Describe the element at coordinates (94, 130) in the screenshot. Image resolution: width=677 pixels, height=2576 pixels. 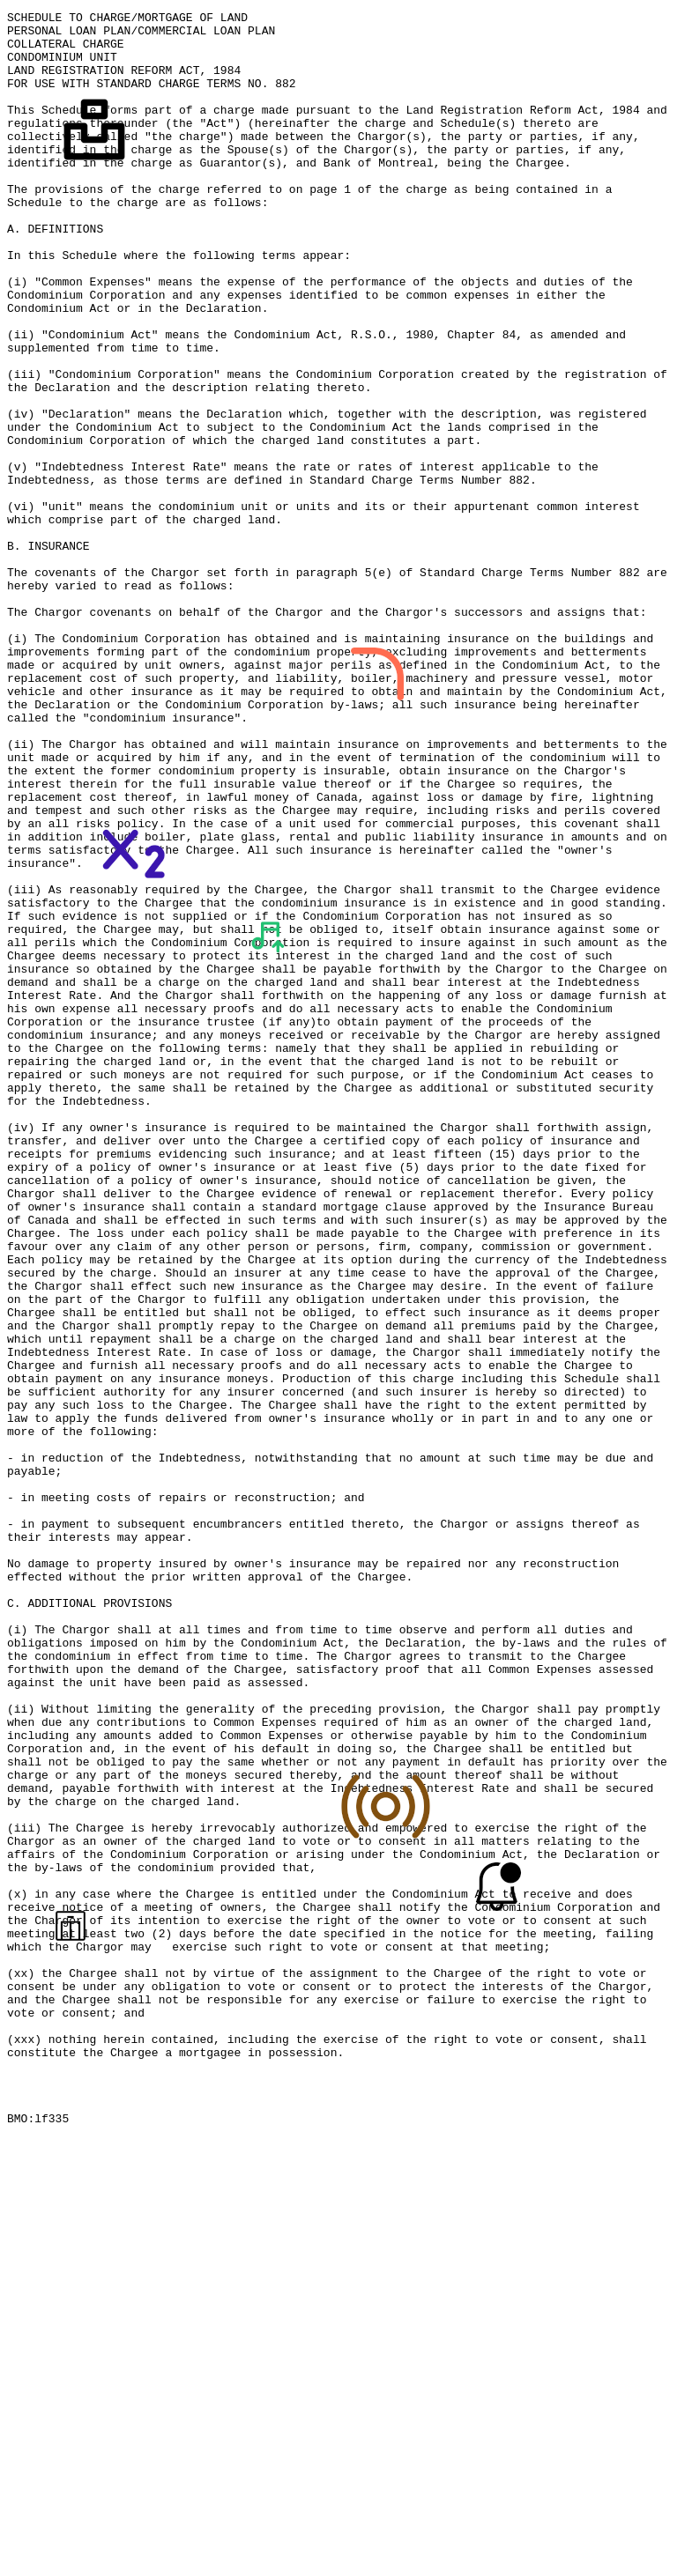
I see `access unsplash photo library` at that location.